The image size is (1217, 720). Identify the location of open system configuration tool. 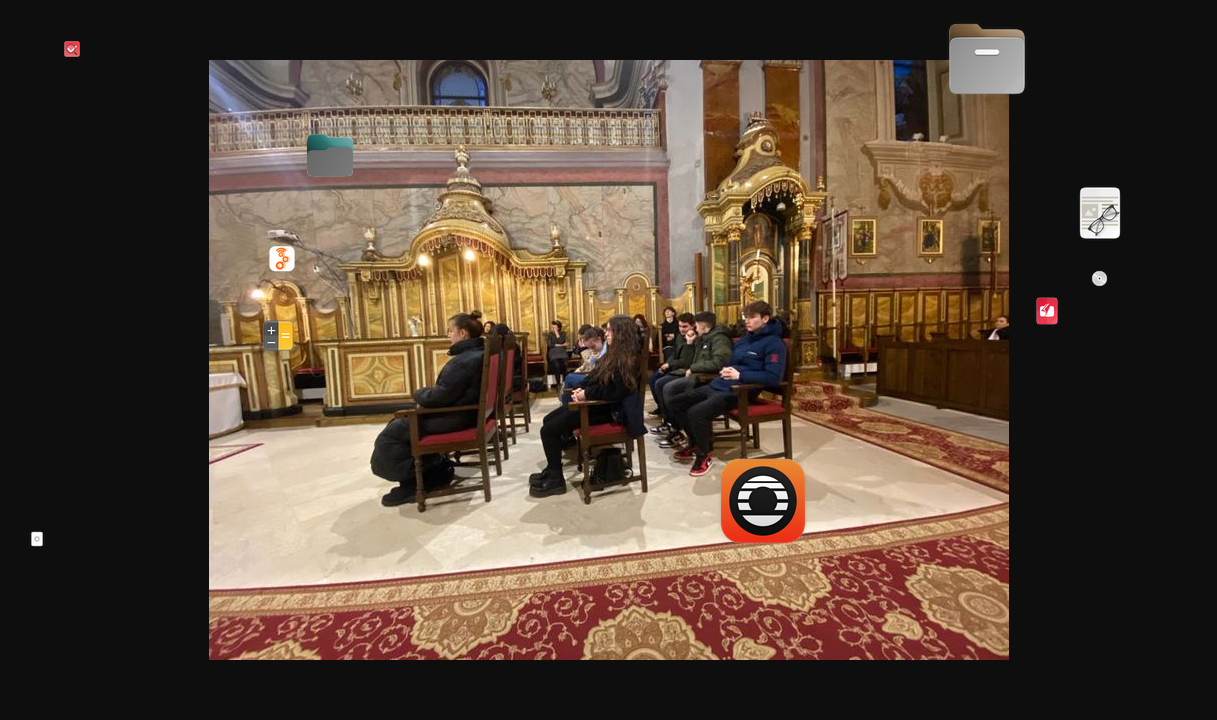
(72, 49).